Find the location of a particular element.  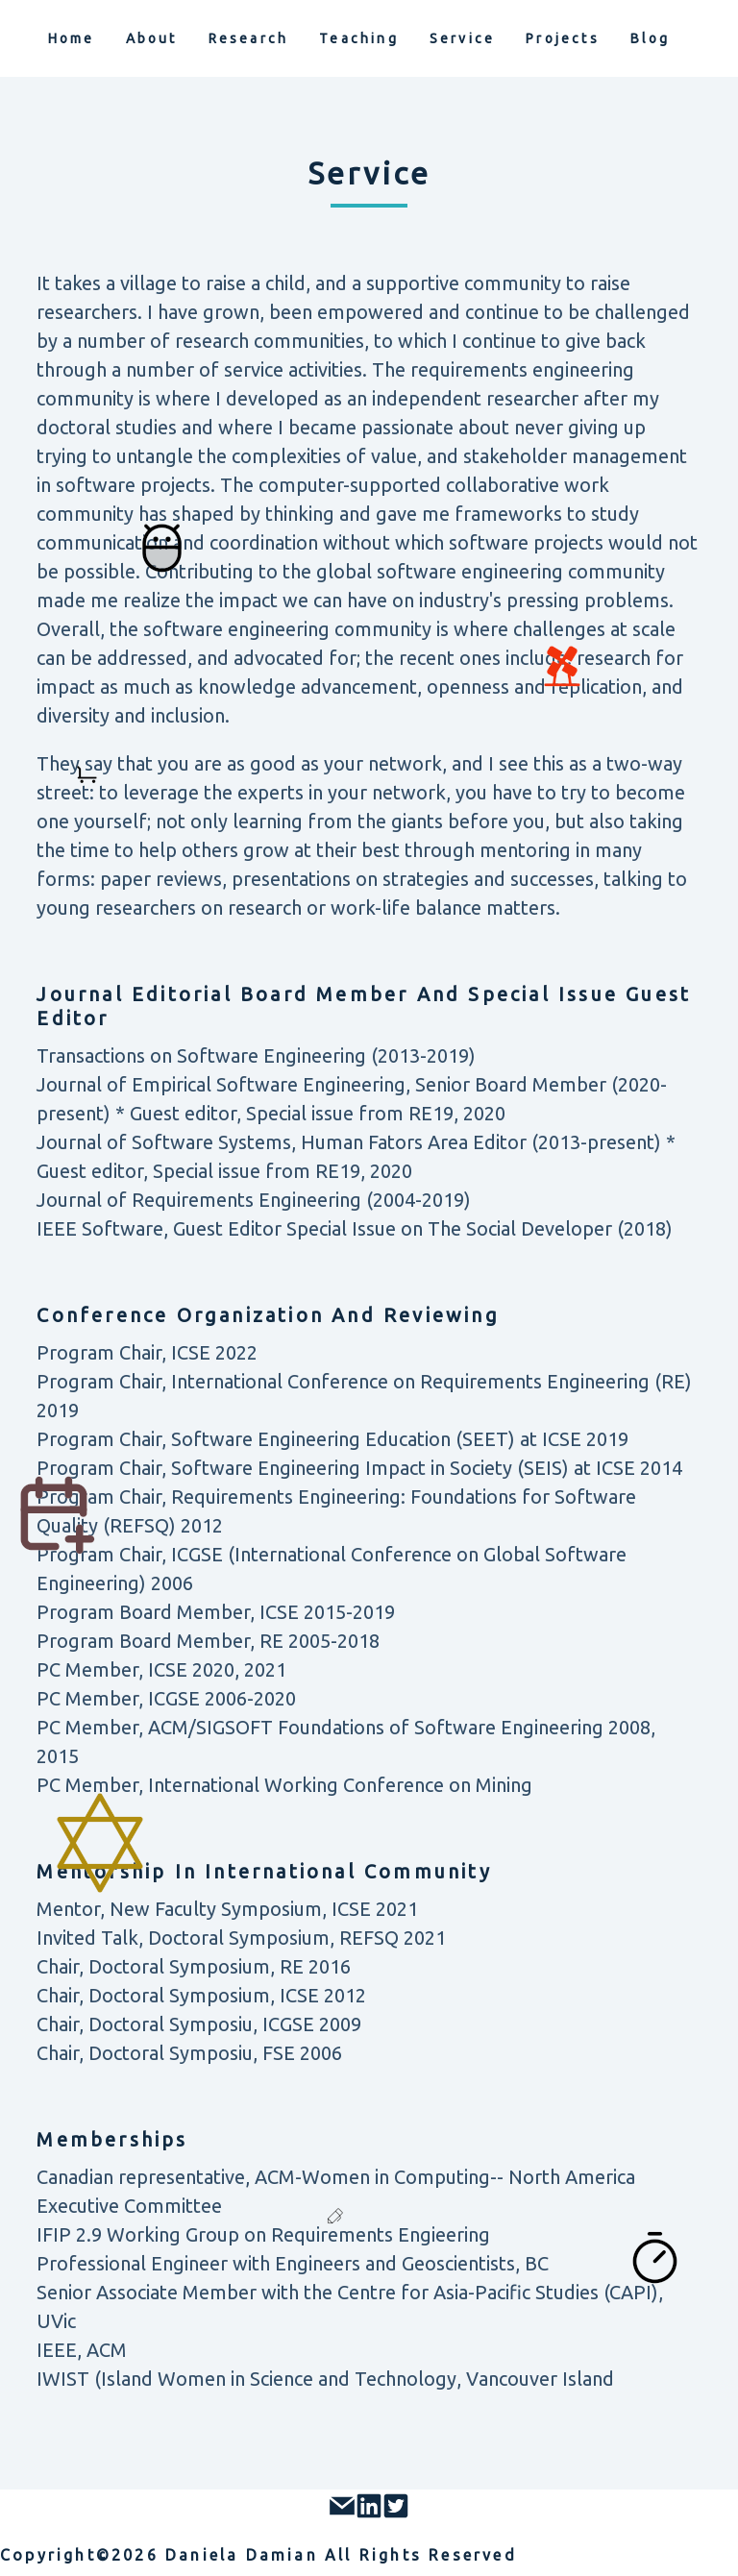

add a new event to calendar is located at coordinates (54, 1513).